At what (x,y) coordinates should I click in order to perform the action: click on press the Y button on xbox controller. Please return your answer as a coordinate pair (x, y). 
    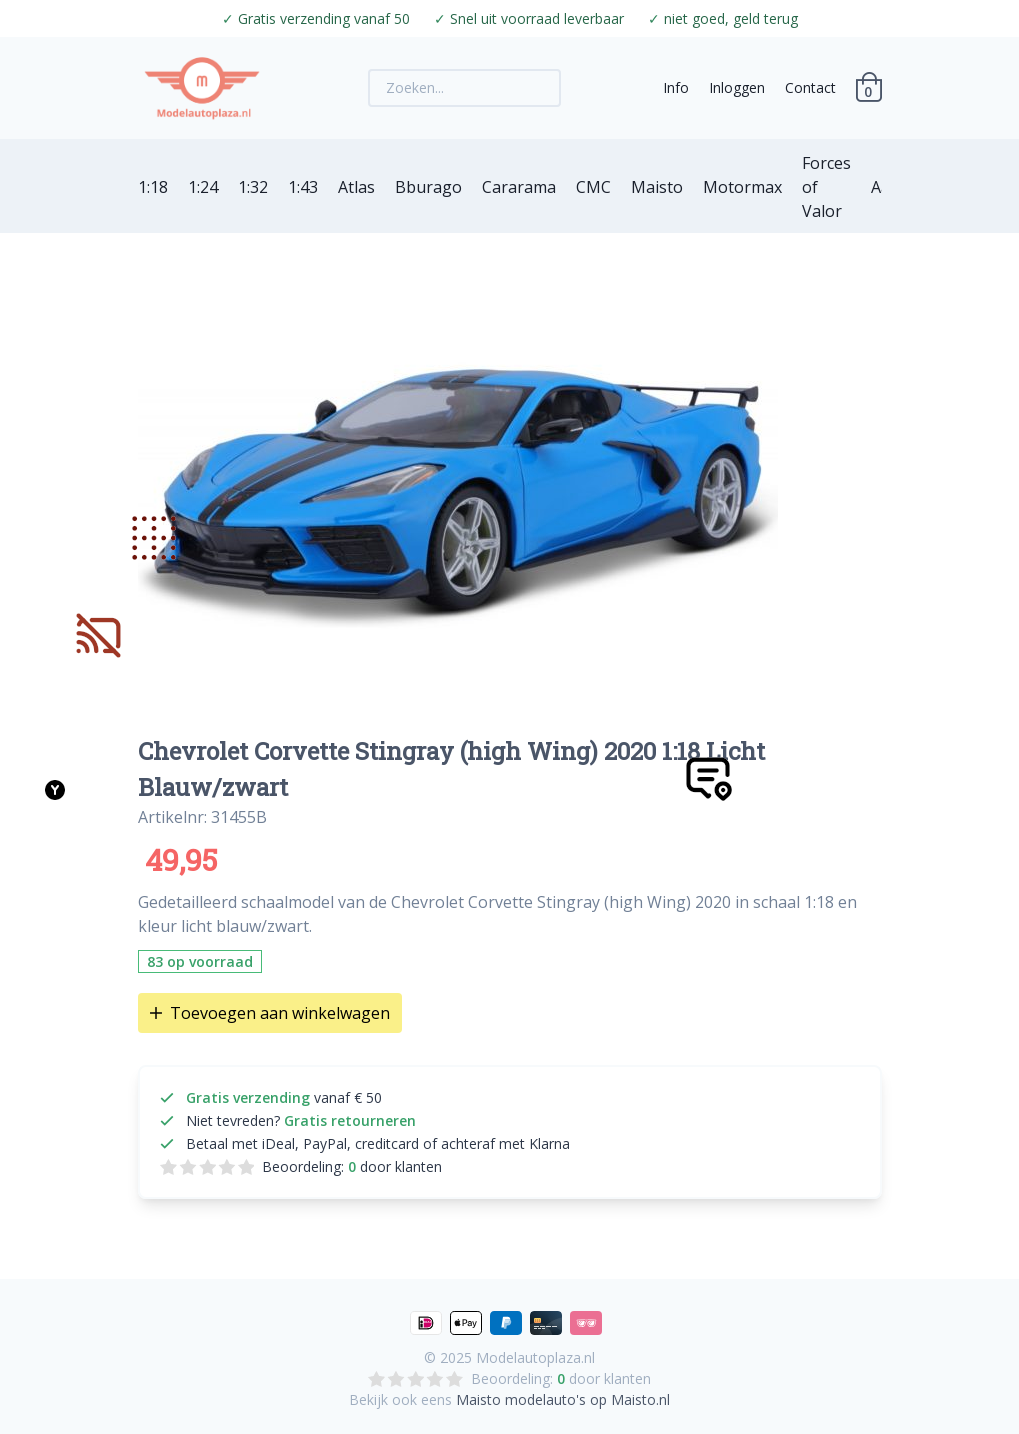
    Looking at the image, I should click on (55, 790).